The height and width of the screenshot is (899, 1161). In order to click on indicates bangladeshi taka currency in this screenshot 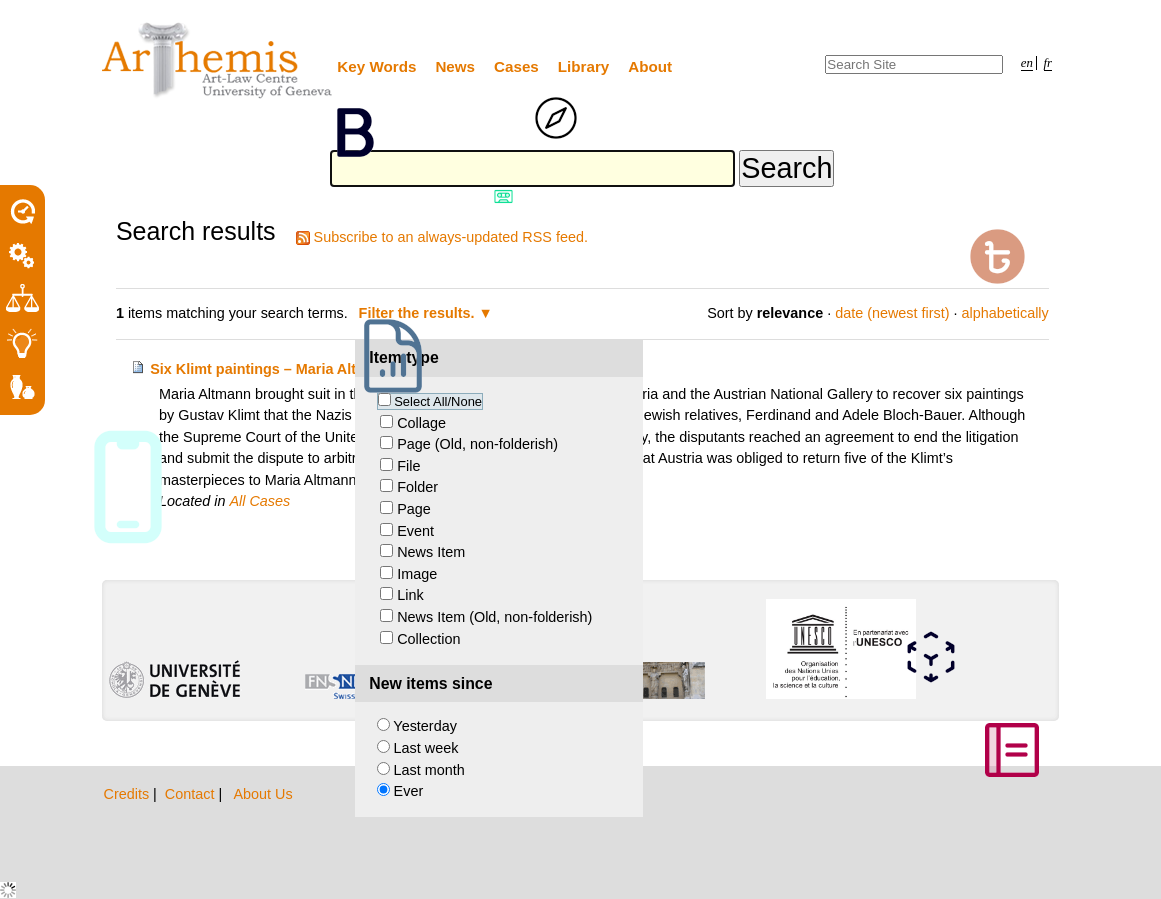, I will do `click(997, 256)`.